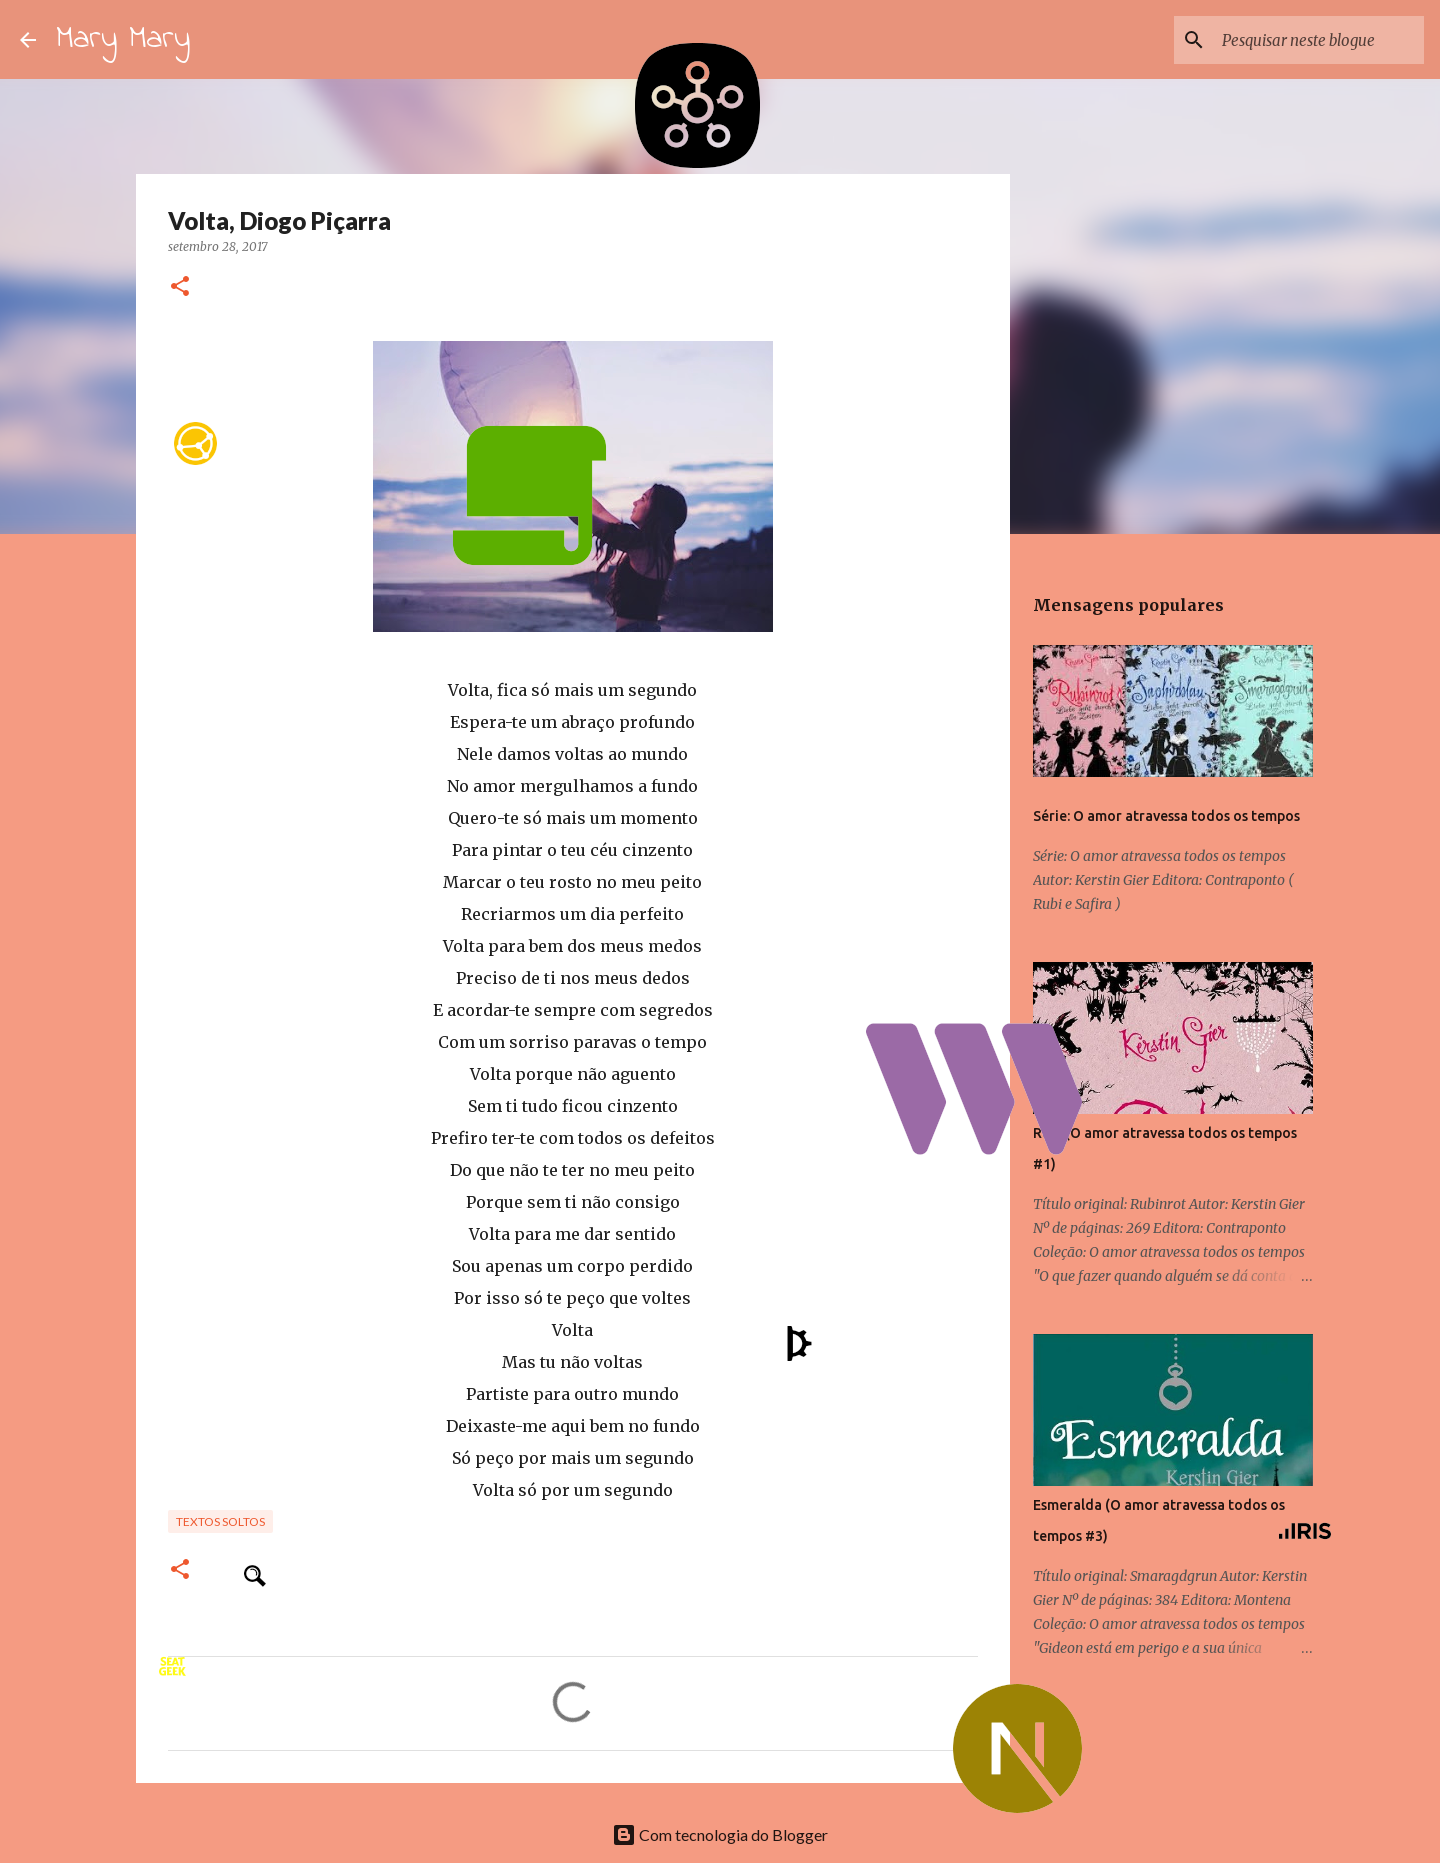 This screenshot has width=1440, height=1863. What do you see at coordinates (799, 1343) in the screenshot?
I see `dlib machine learning library logo` at bounding box center [799, 1343].